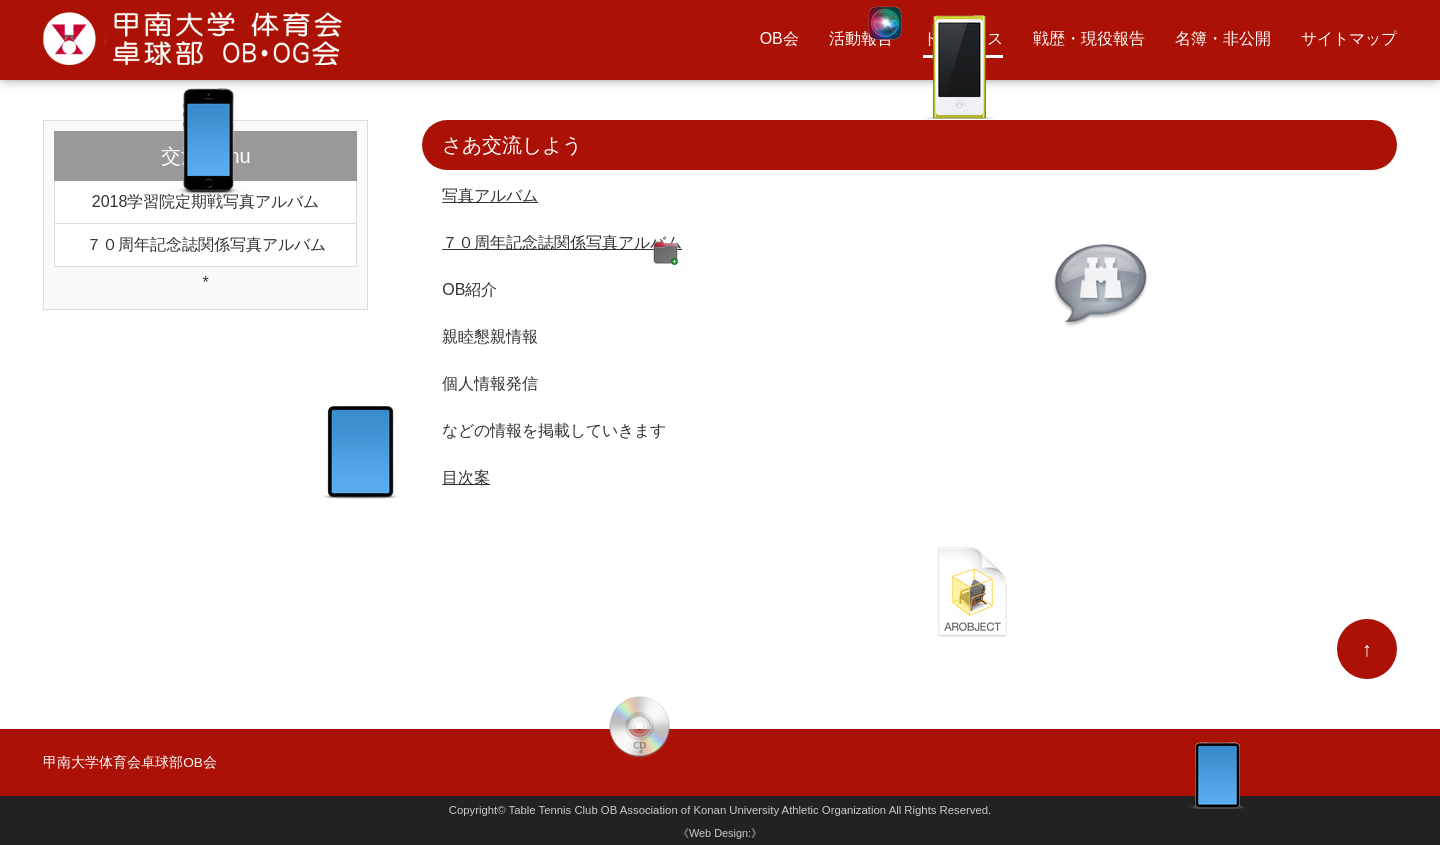  Describe the element at coordinates (665, 252) in the screenshot. I see `create a new folder` at that location.